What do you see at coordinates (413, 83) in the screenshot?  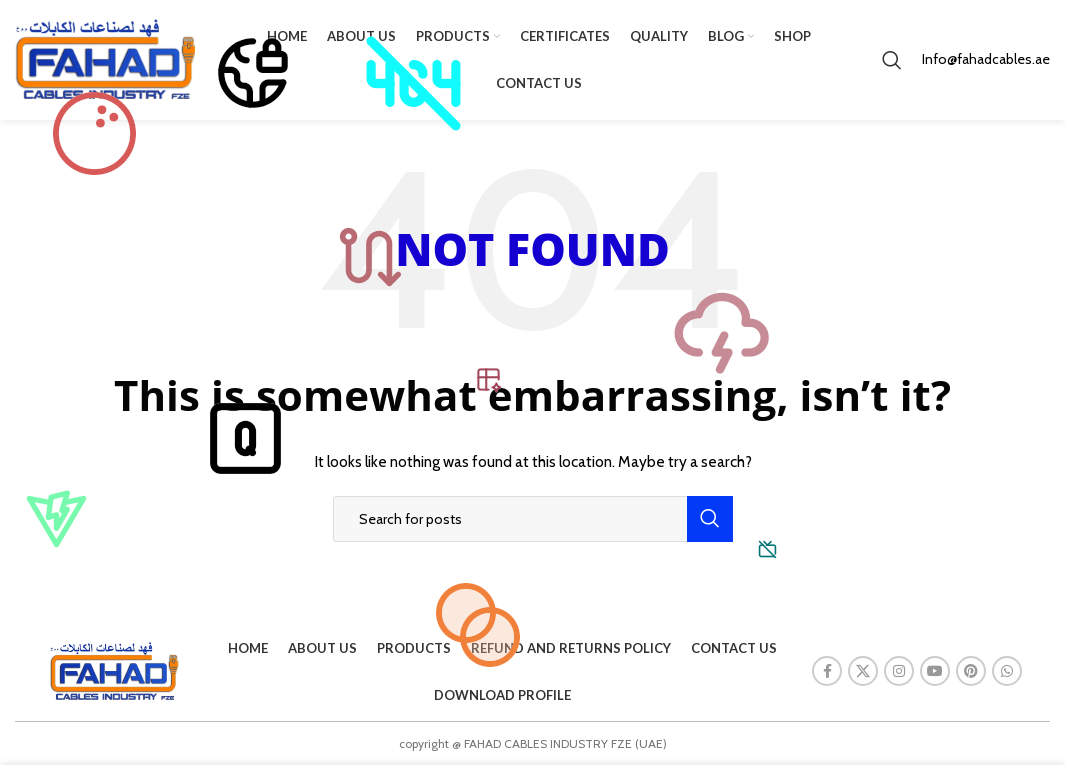 I see `indicates 404 error detection is disabled` at bounding box center [413, 83].